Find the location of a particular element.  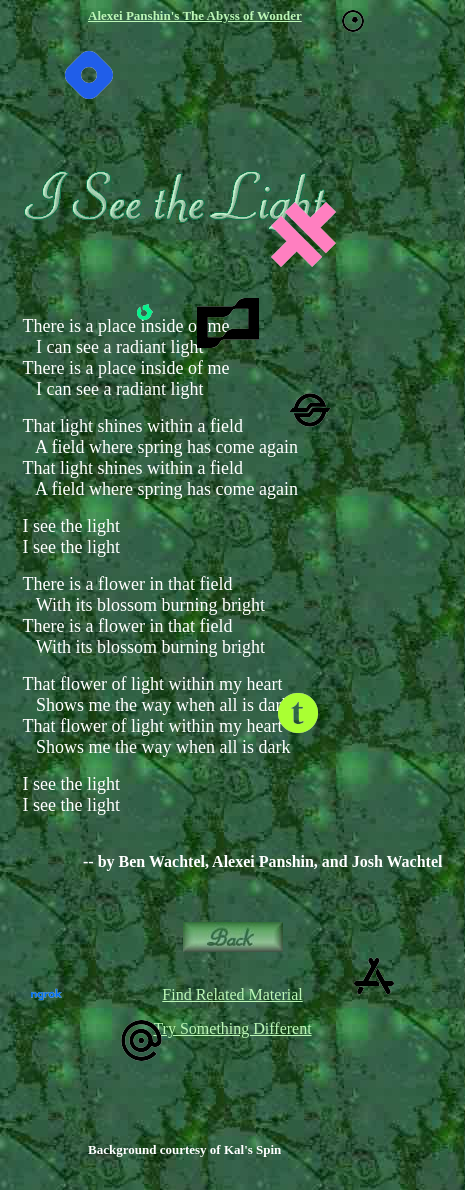

open the App Store is located at coordinates (374, 976).